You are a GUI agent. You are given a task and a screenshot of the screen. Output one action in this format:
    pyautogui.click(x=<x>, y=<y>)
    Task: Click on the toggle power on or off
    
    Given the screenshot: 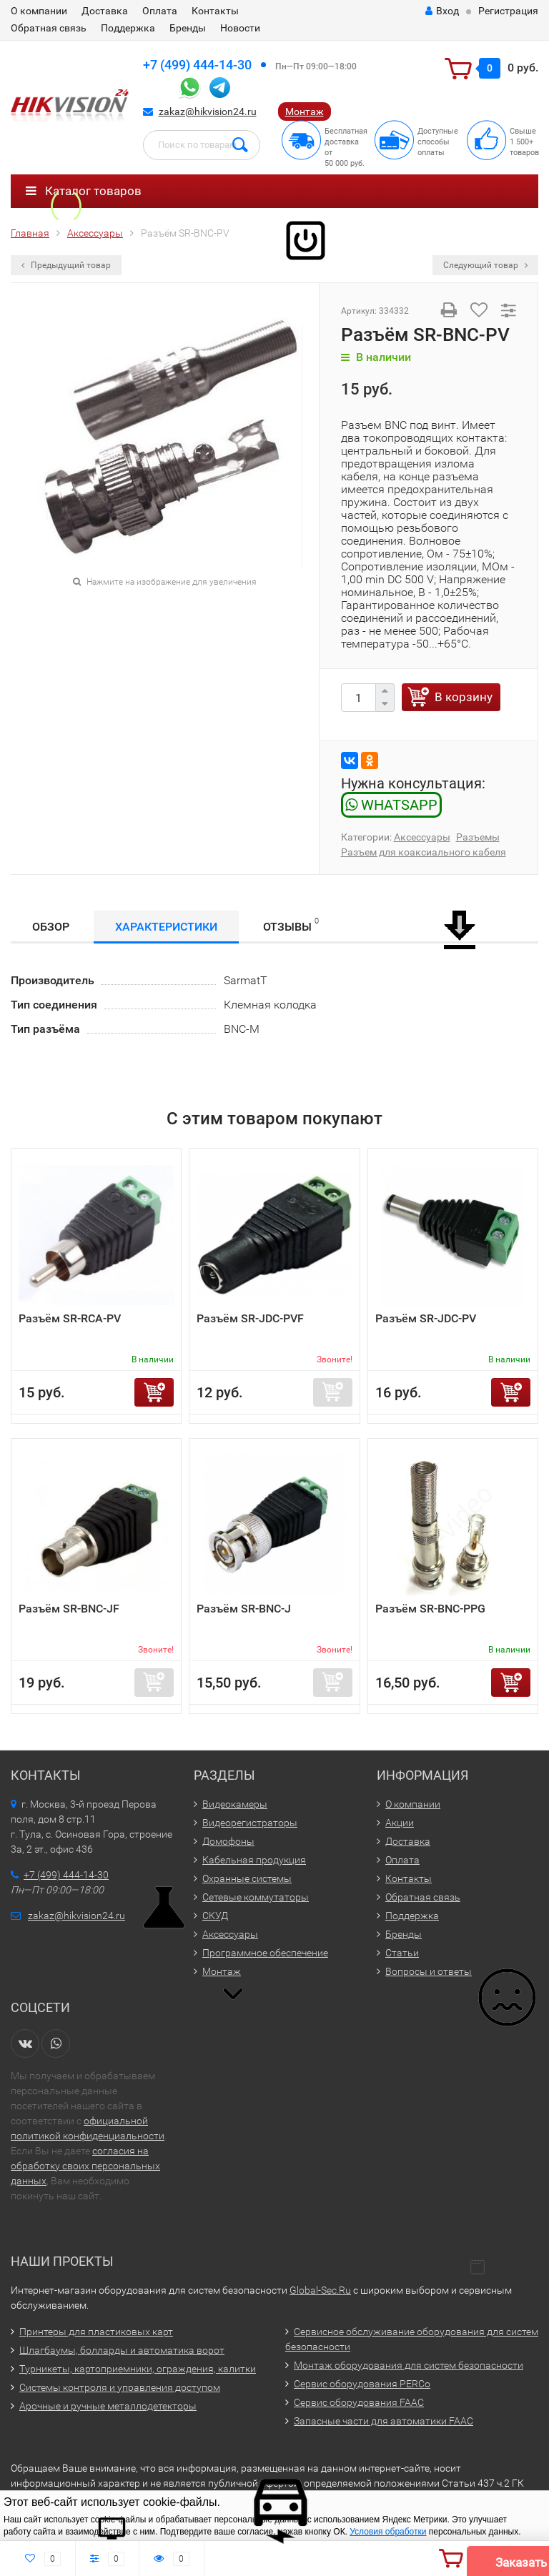 What is the action you would take?
    pyautogui.click(x=305, y=240)
    